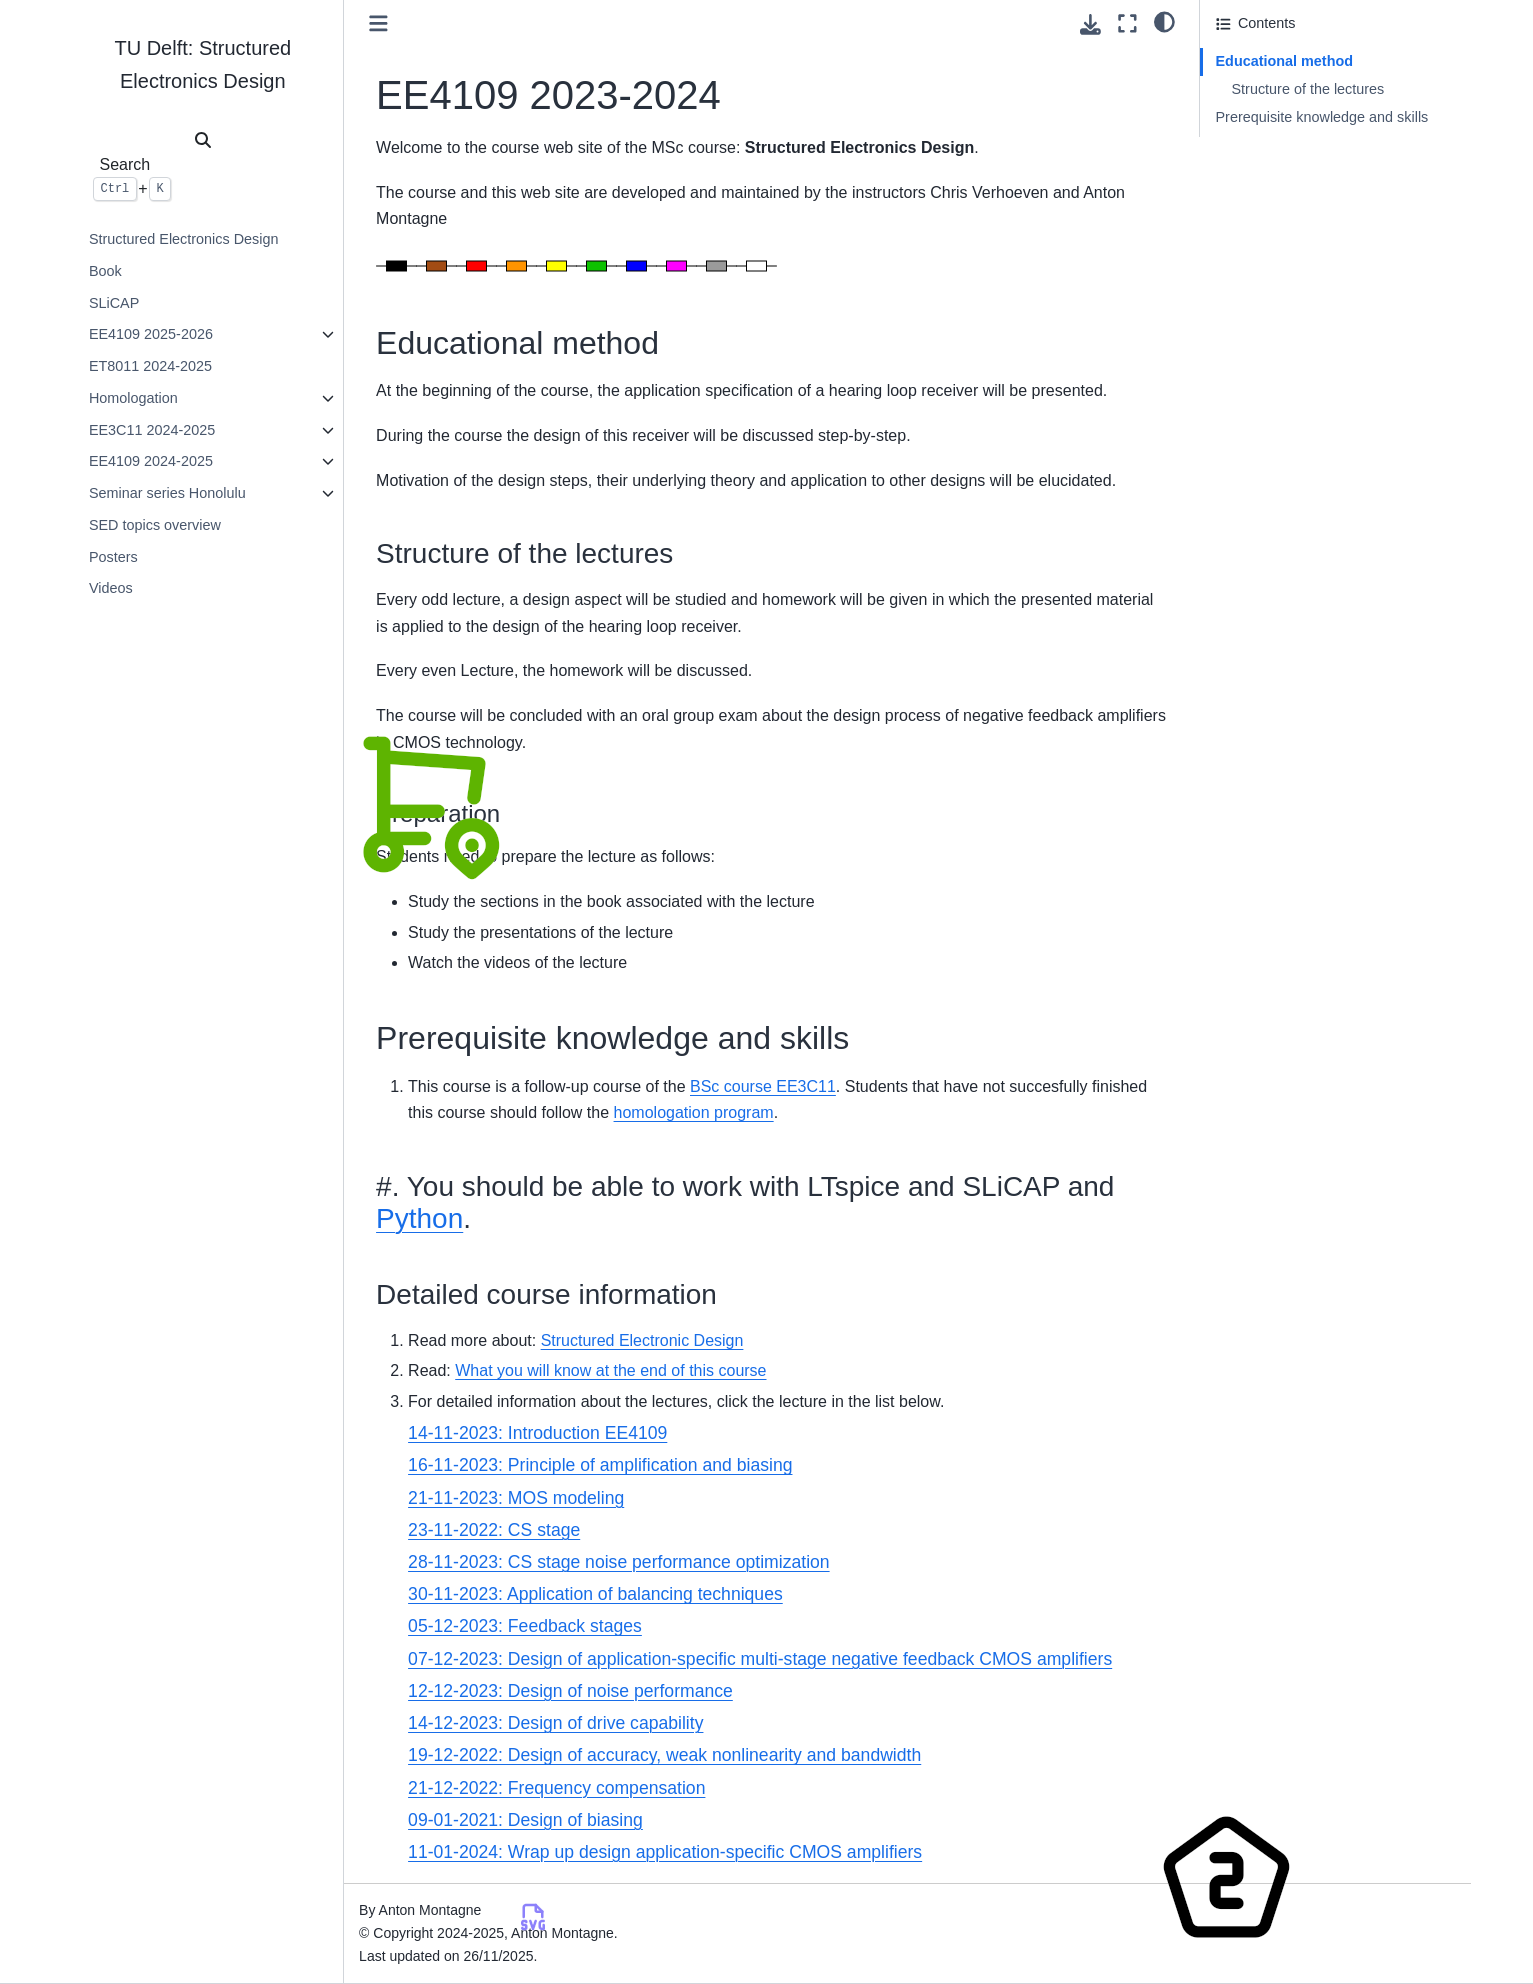 This screenshot has width=1533, height=1984. What do you see at coordinates (424, 804) in the screenshot?
I see `view store or pickup location` at bounding box center [424, 804].